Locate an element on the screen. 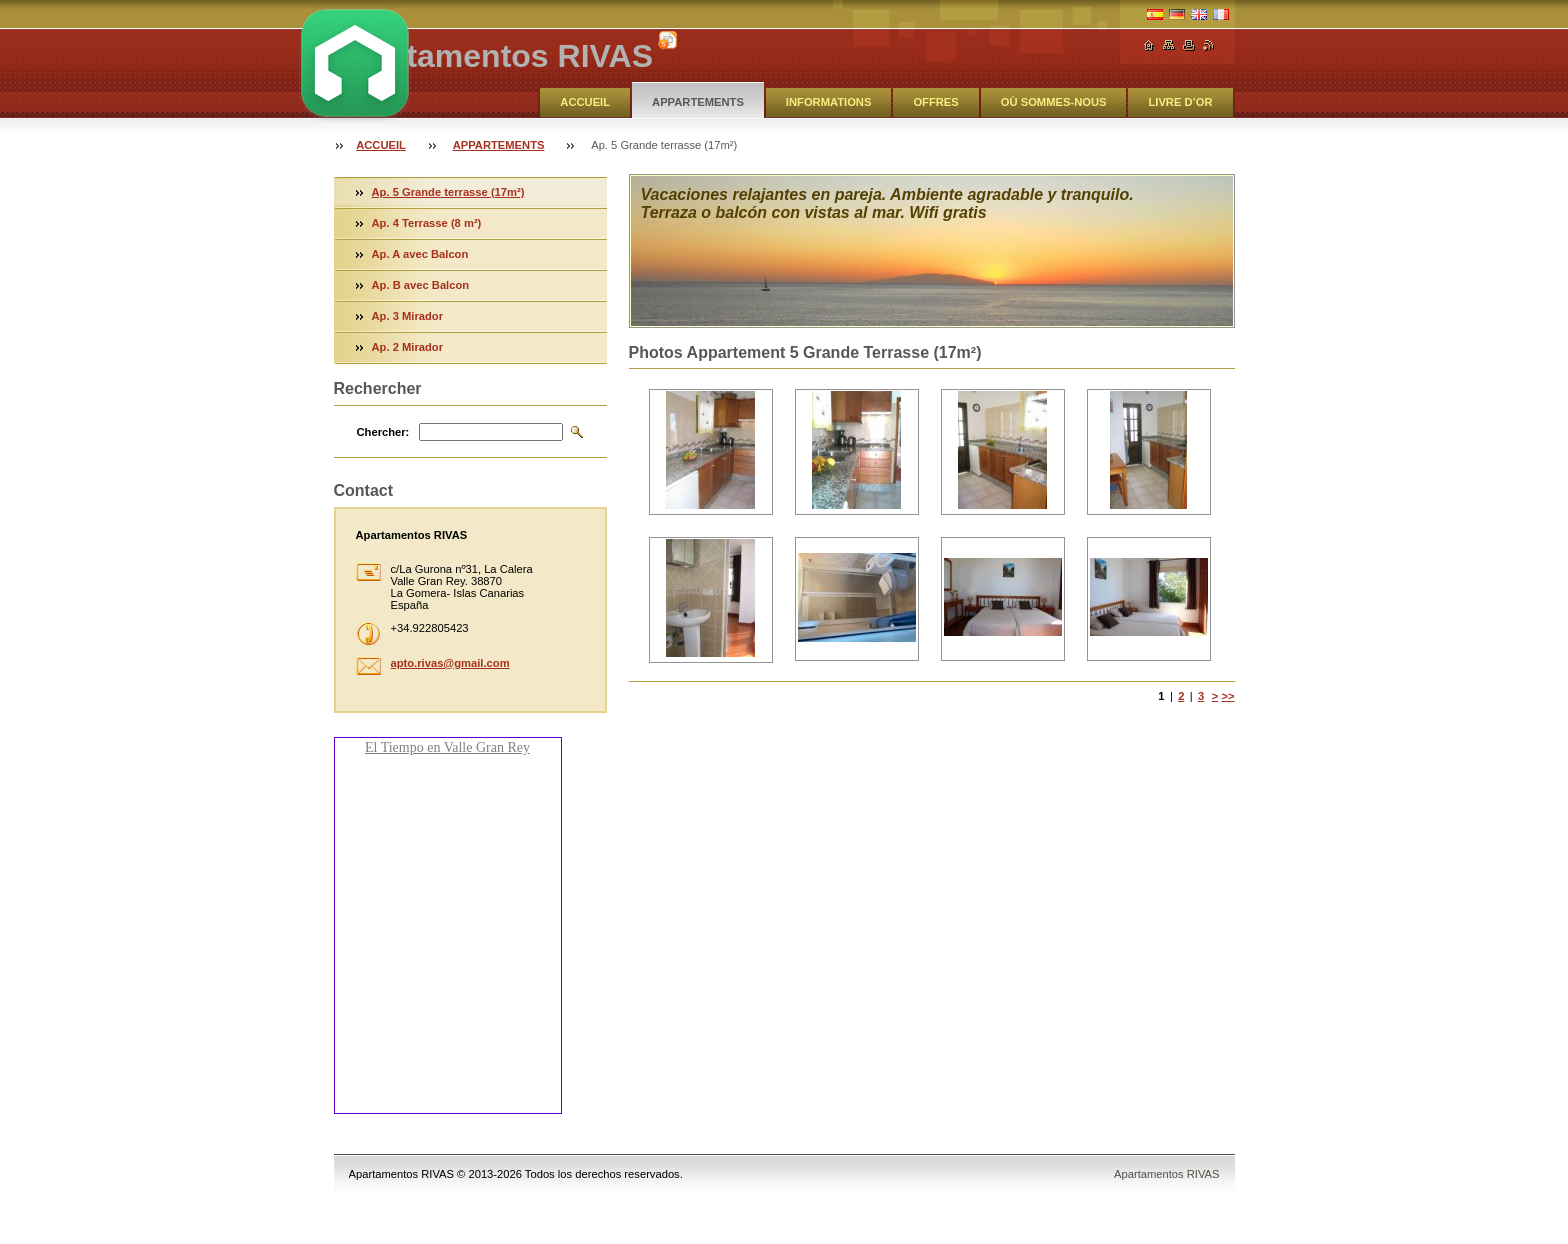  open freeoffice presentations app is located at coordinates (668, 40).